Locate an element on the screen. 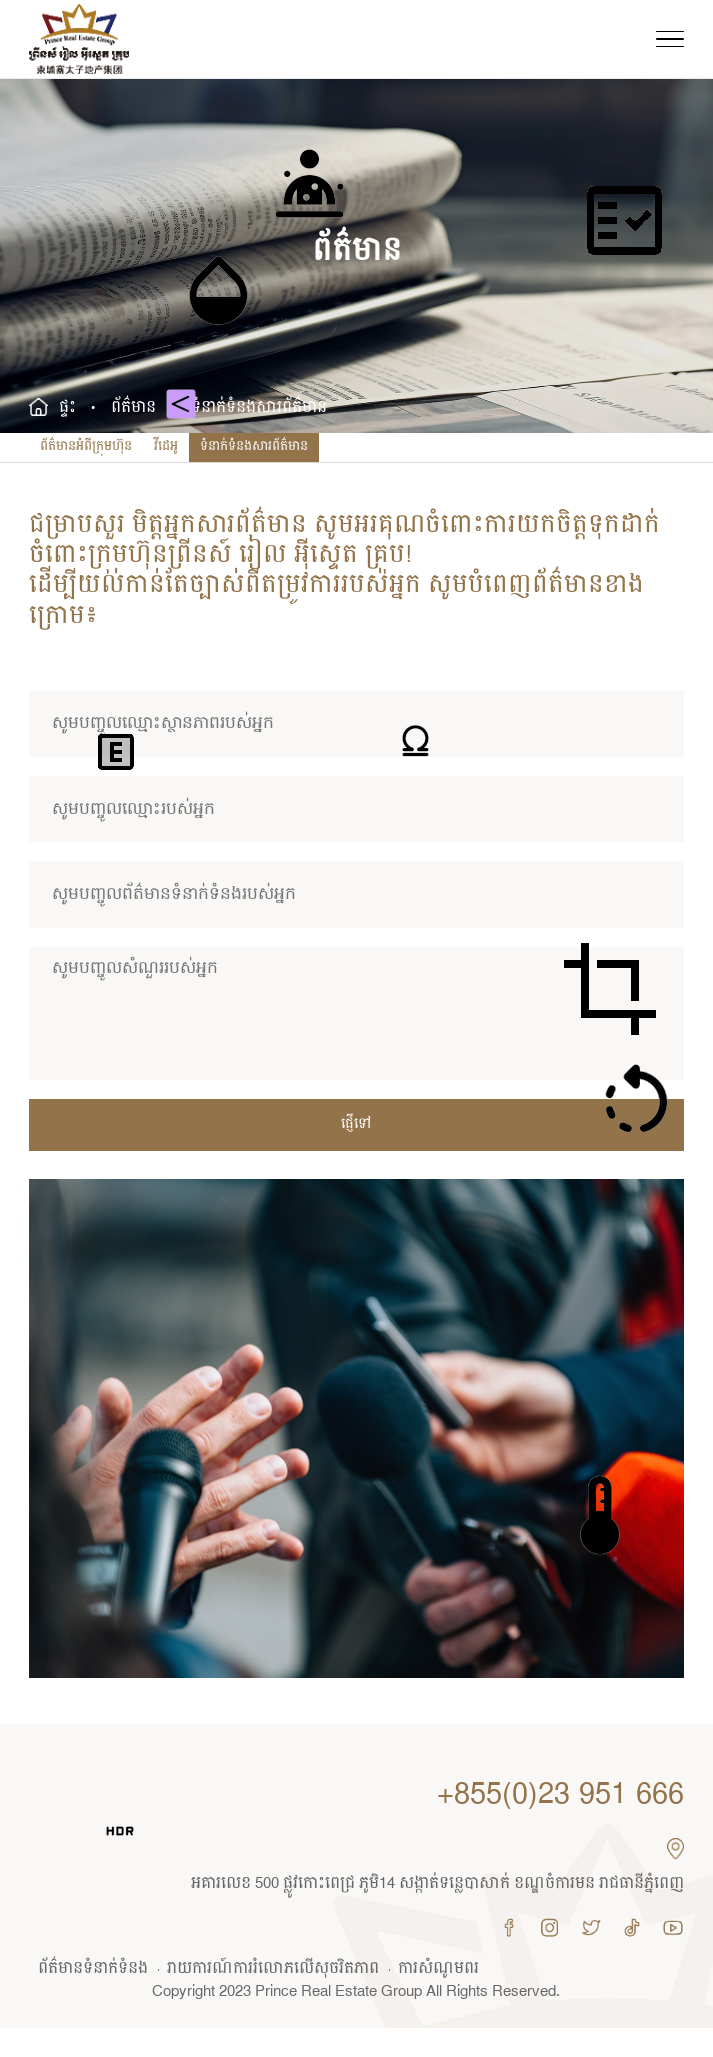 This screenshot has width=713, height=2057. rotate image counterclockwise is located at coordinates (636, 1102).